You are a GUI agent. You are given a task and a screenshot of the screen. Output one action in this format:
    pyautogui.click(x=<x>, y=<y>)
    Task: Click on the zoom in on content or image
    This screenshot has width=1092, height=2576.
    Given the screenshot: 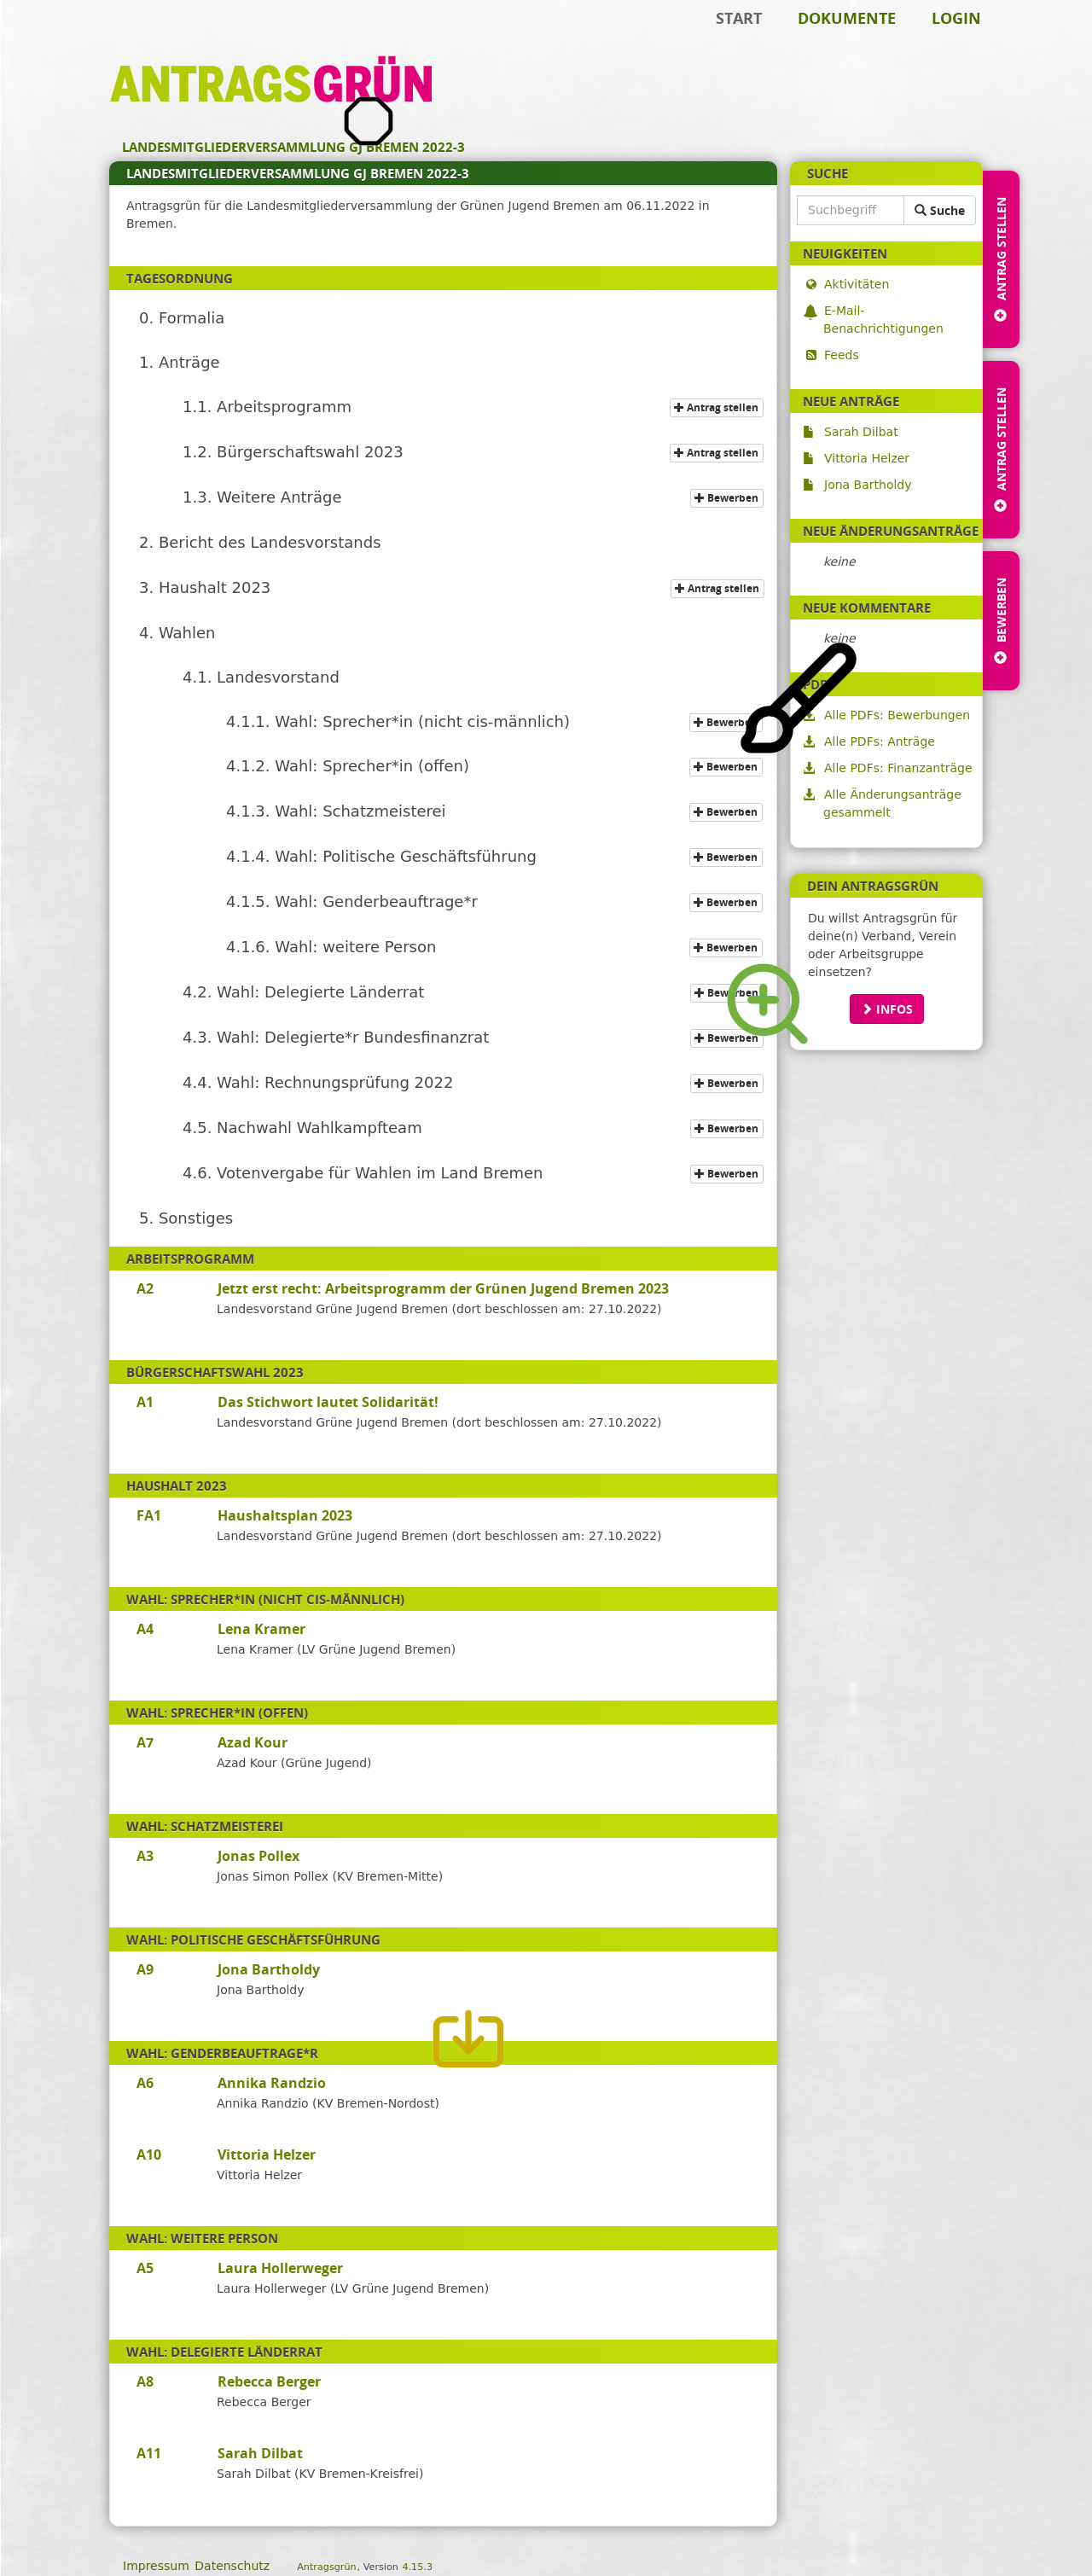 What is the action you would take?
    pyautogui.click(x=767, y=1003)
    